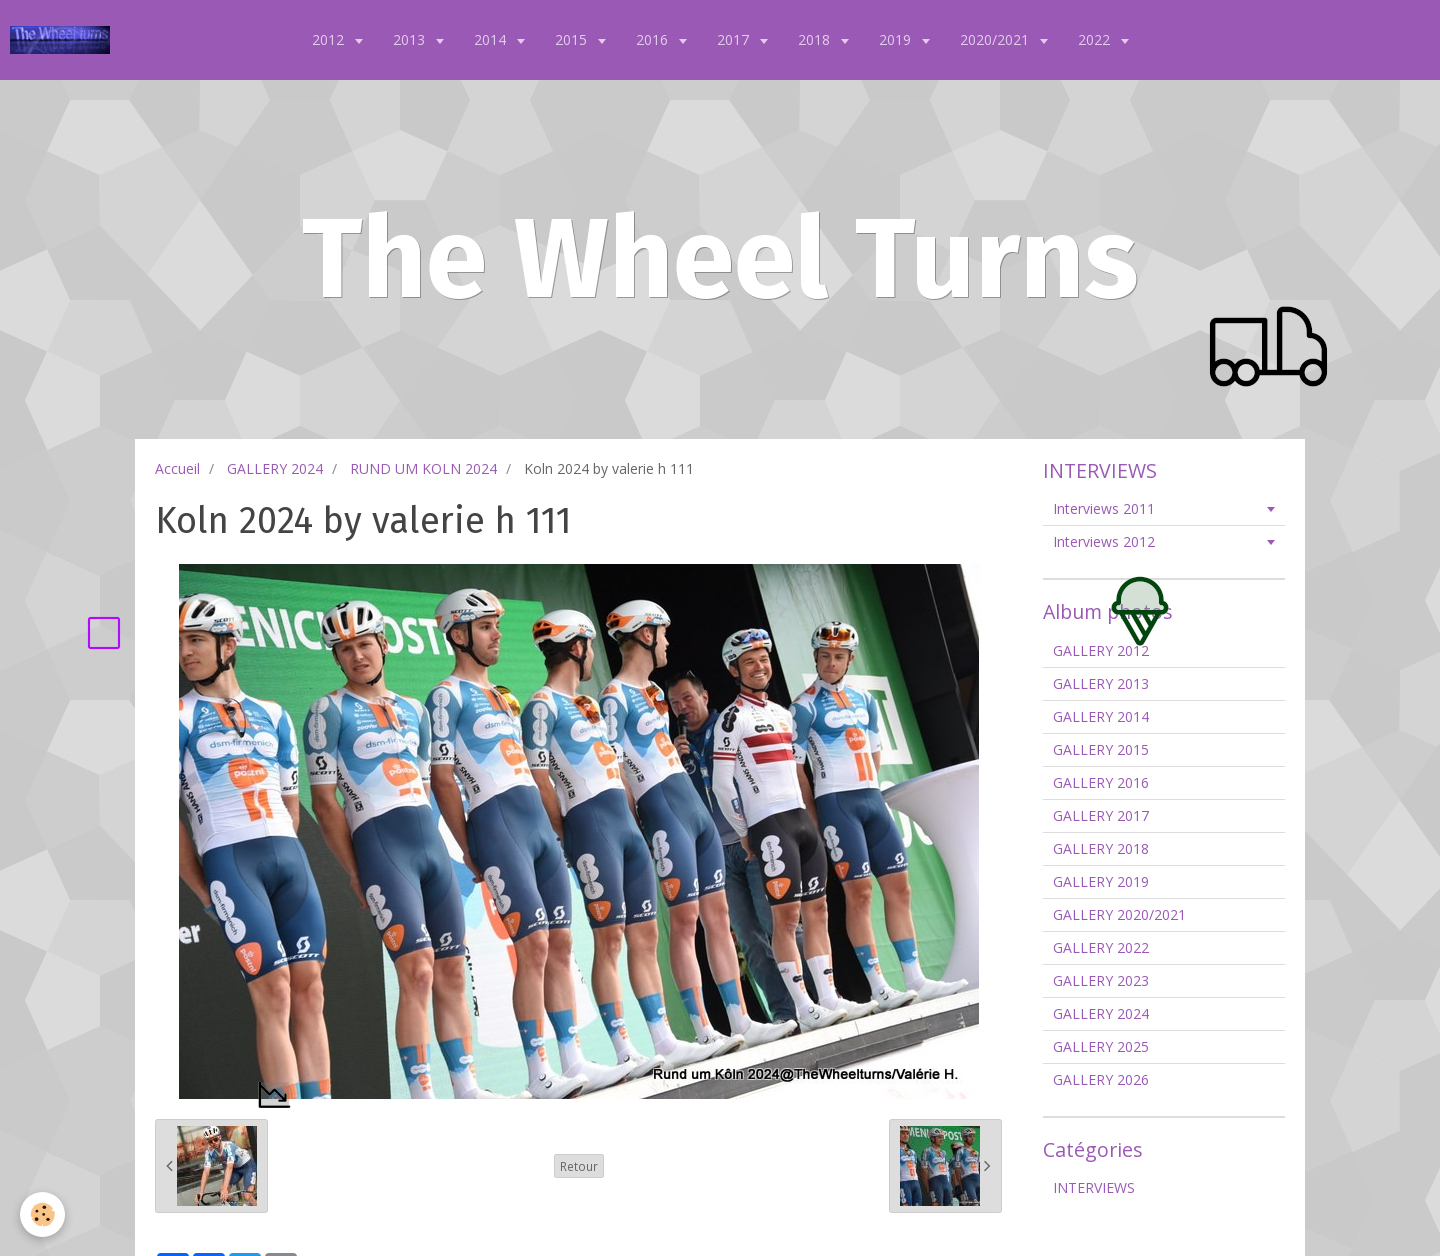  I want to click on stop media playback, so click(104, 633).